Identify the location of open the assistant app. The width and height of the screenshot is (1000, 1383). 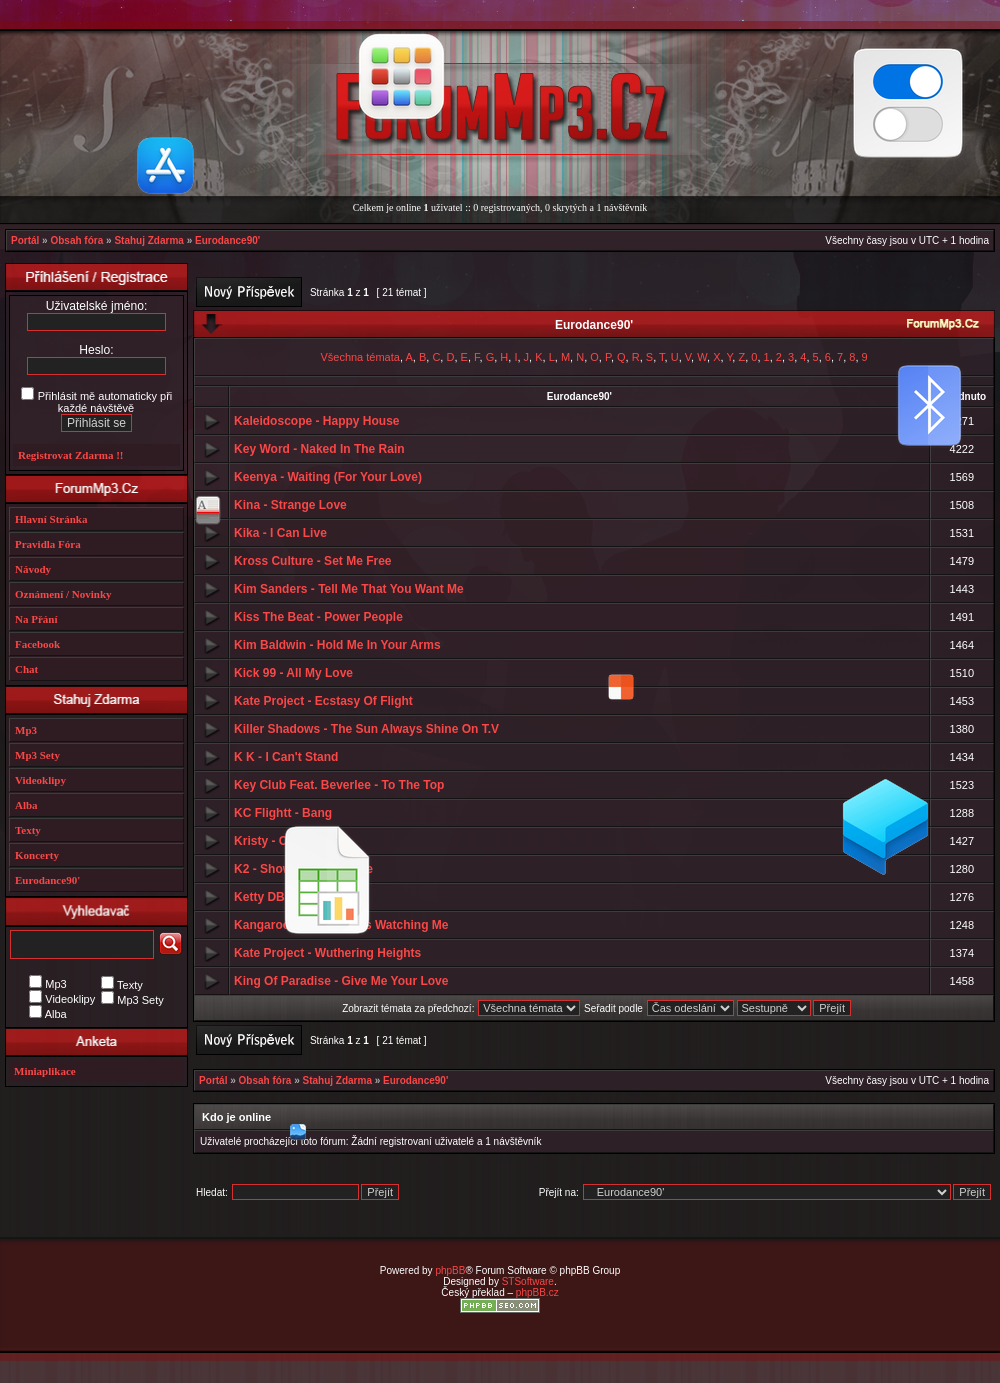
(885, 827).